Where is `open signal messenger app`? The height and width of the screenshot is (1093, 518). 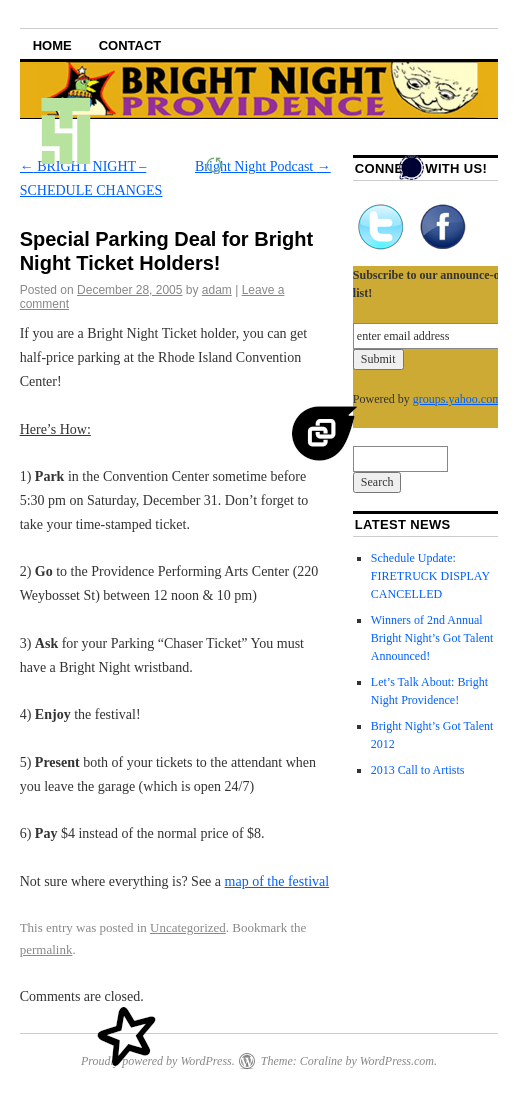
open signal messenger app is located at coordinates (411, 167).